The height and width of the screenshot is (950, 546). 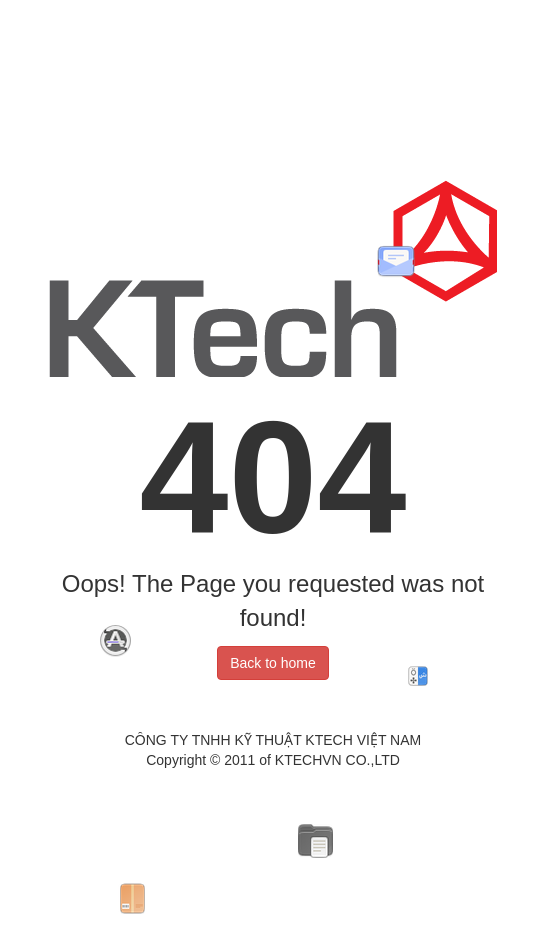 What do you see at coordinates (315, 840) in the screenshot?
I see `open a file from your computer` at bounding box center [315, 840].